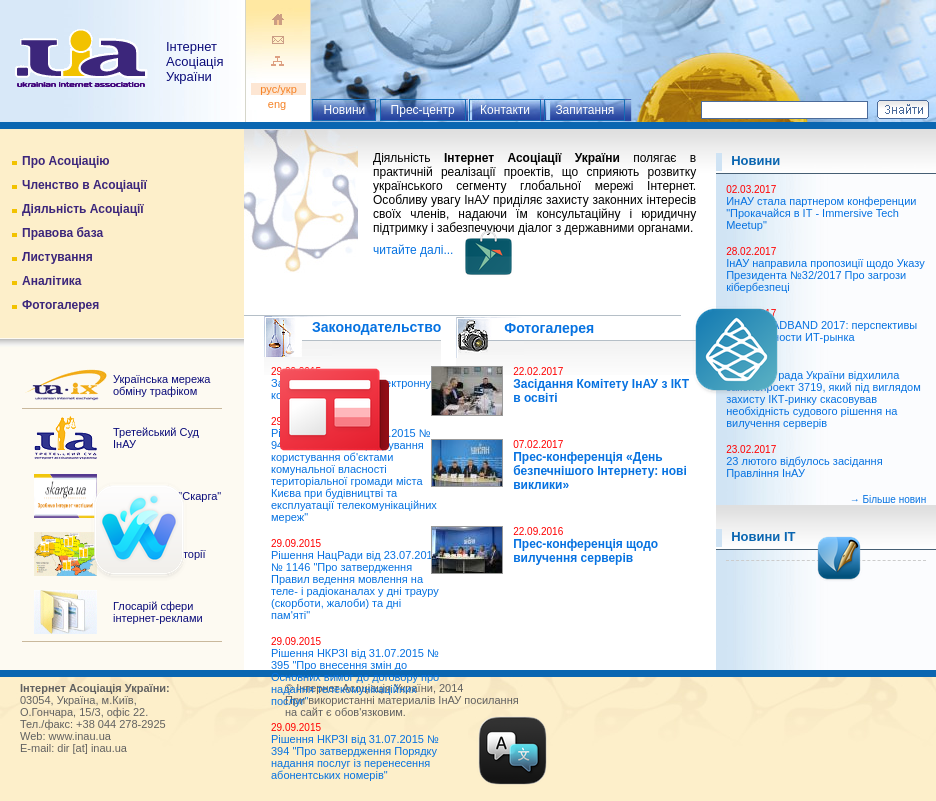 Image resolution: width=936 pixels, height=801 pixels. I want to click on open the news app, so click(334, 409).